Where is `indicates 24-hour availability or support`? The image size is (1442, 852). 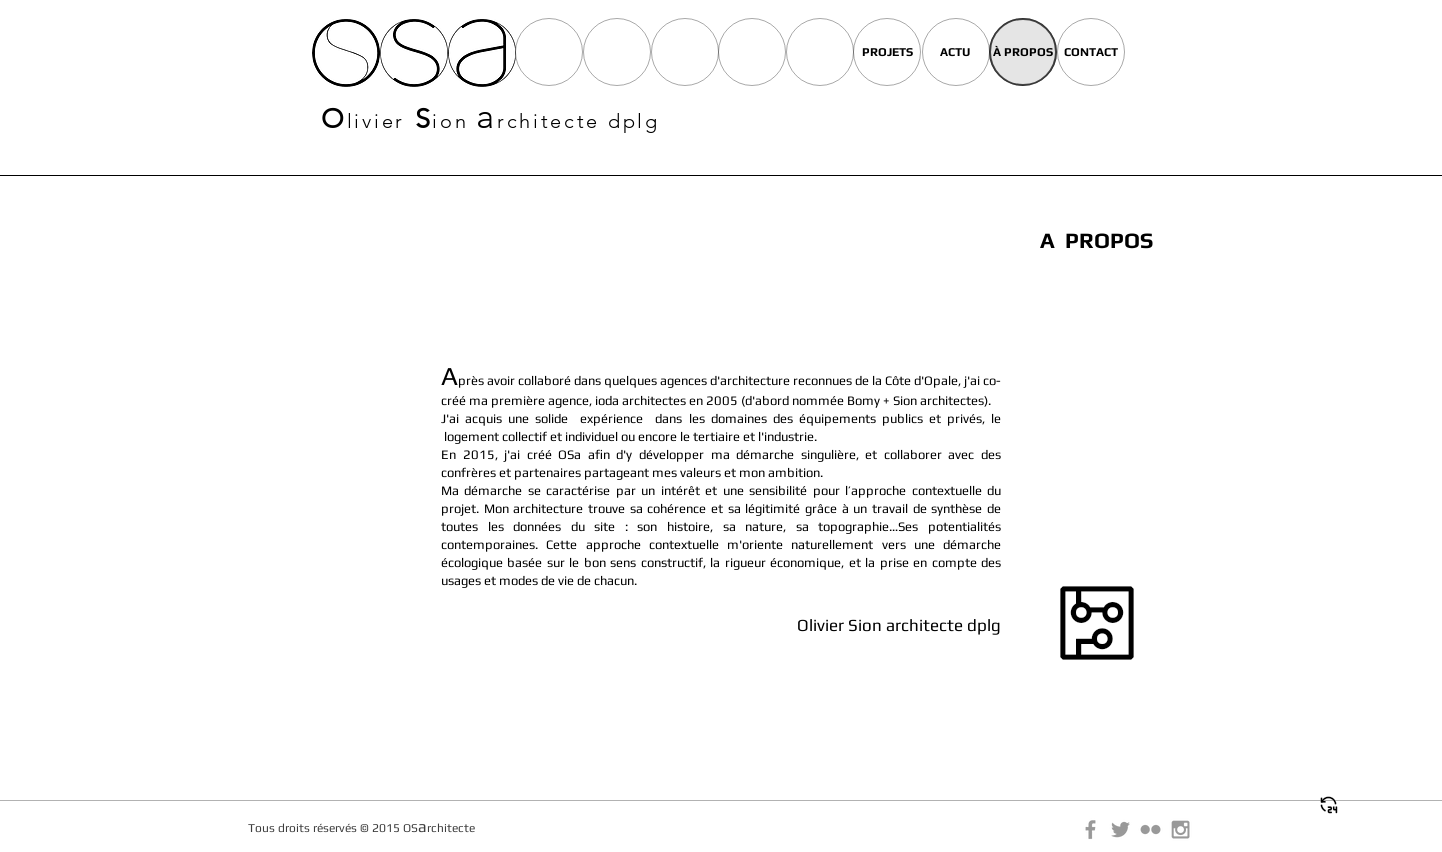
indicates 24-hour availability or support is located at coordinates (1328, 804).